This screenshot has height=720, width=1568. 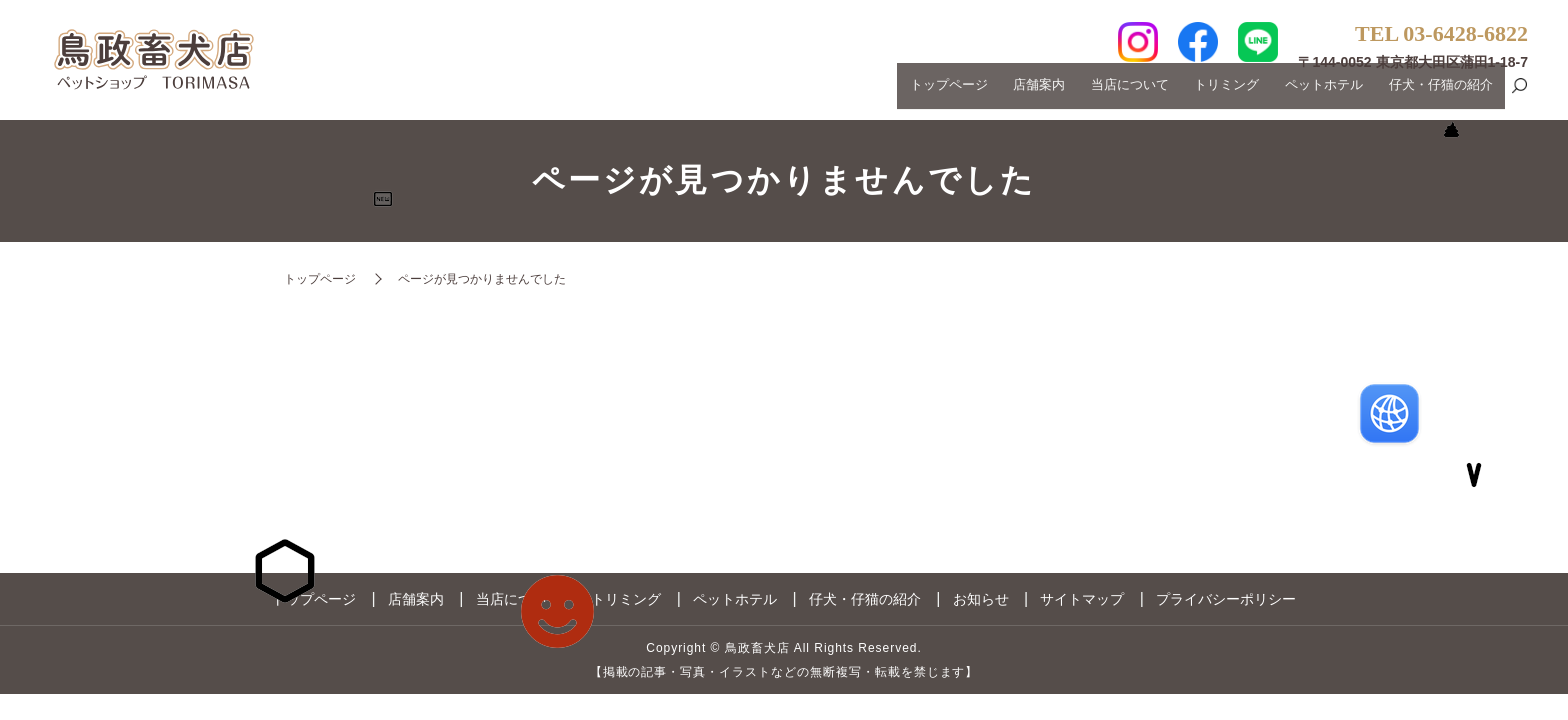 What do you see at coordinates (1389, 413) in the screenshot?
I see `access web-based applications` at bounding box center [1389, 413].